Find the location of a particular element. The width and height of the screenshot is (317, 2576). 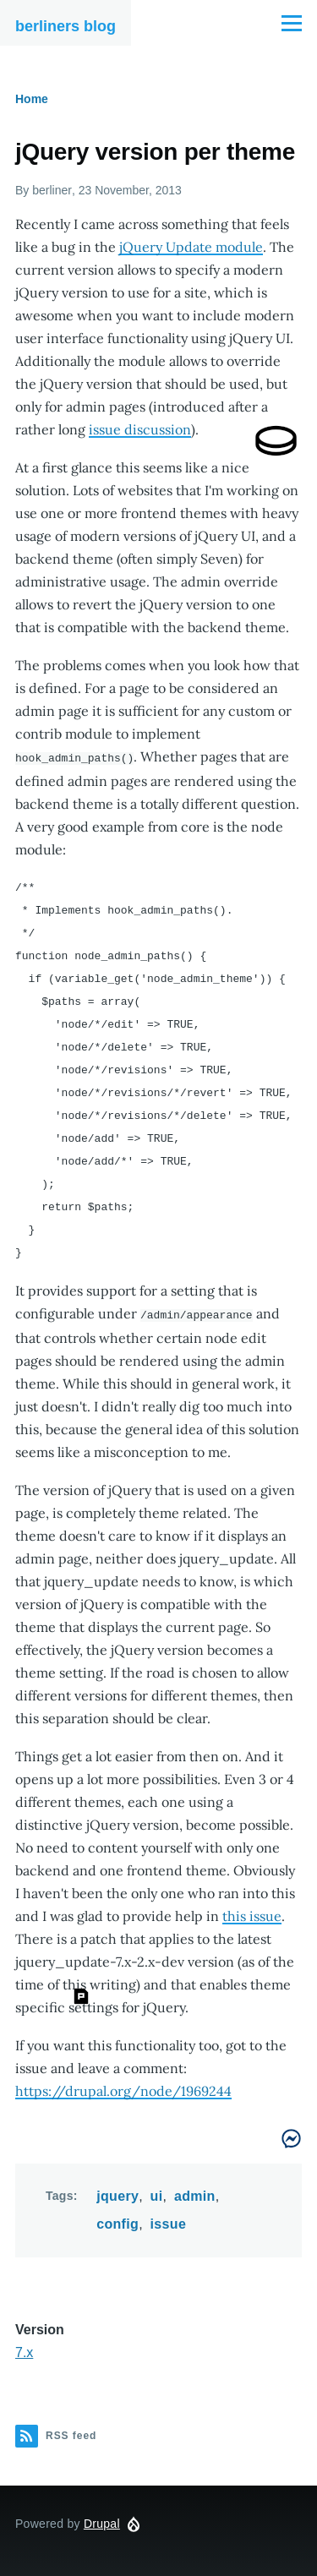

view your coin balance or currency is located at coordinates (276, 440).